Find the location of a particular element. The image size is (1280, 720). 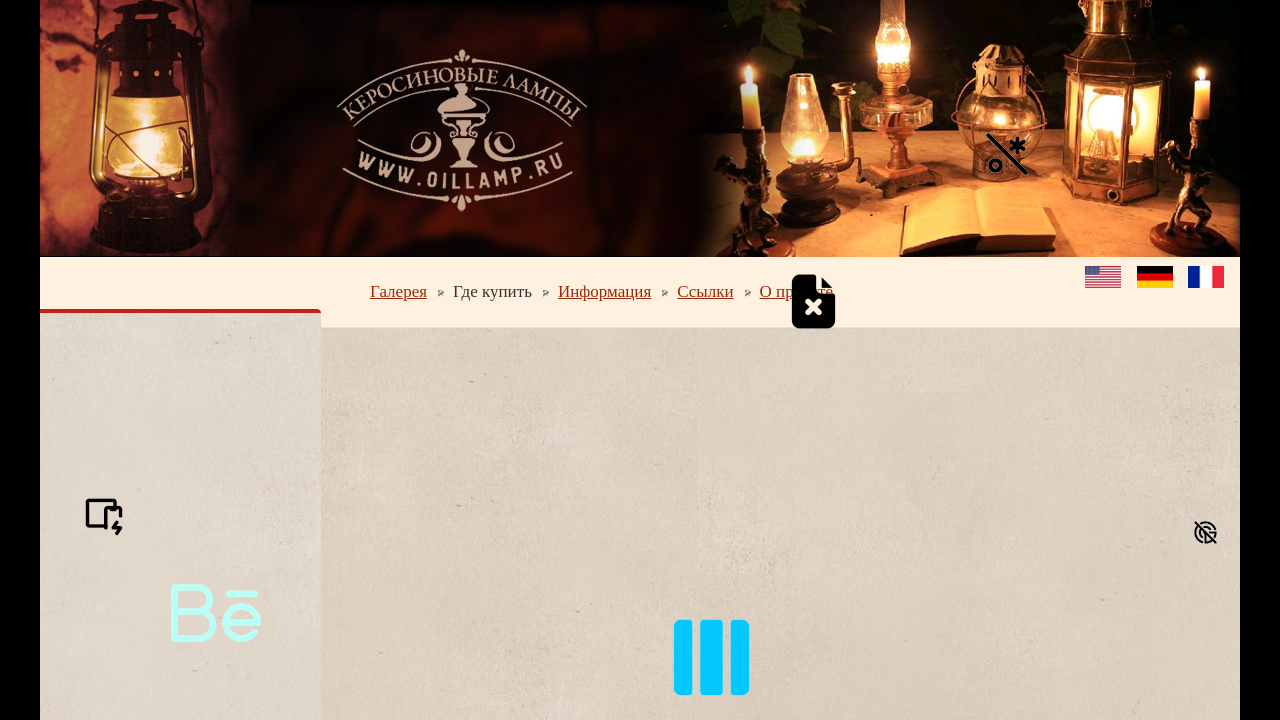

radar or scanning feature disabled is located at coordinates (1205, 532).